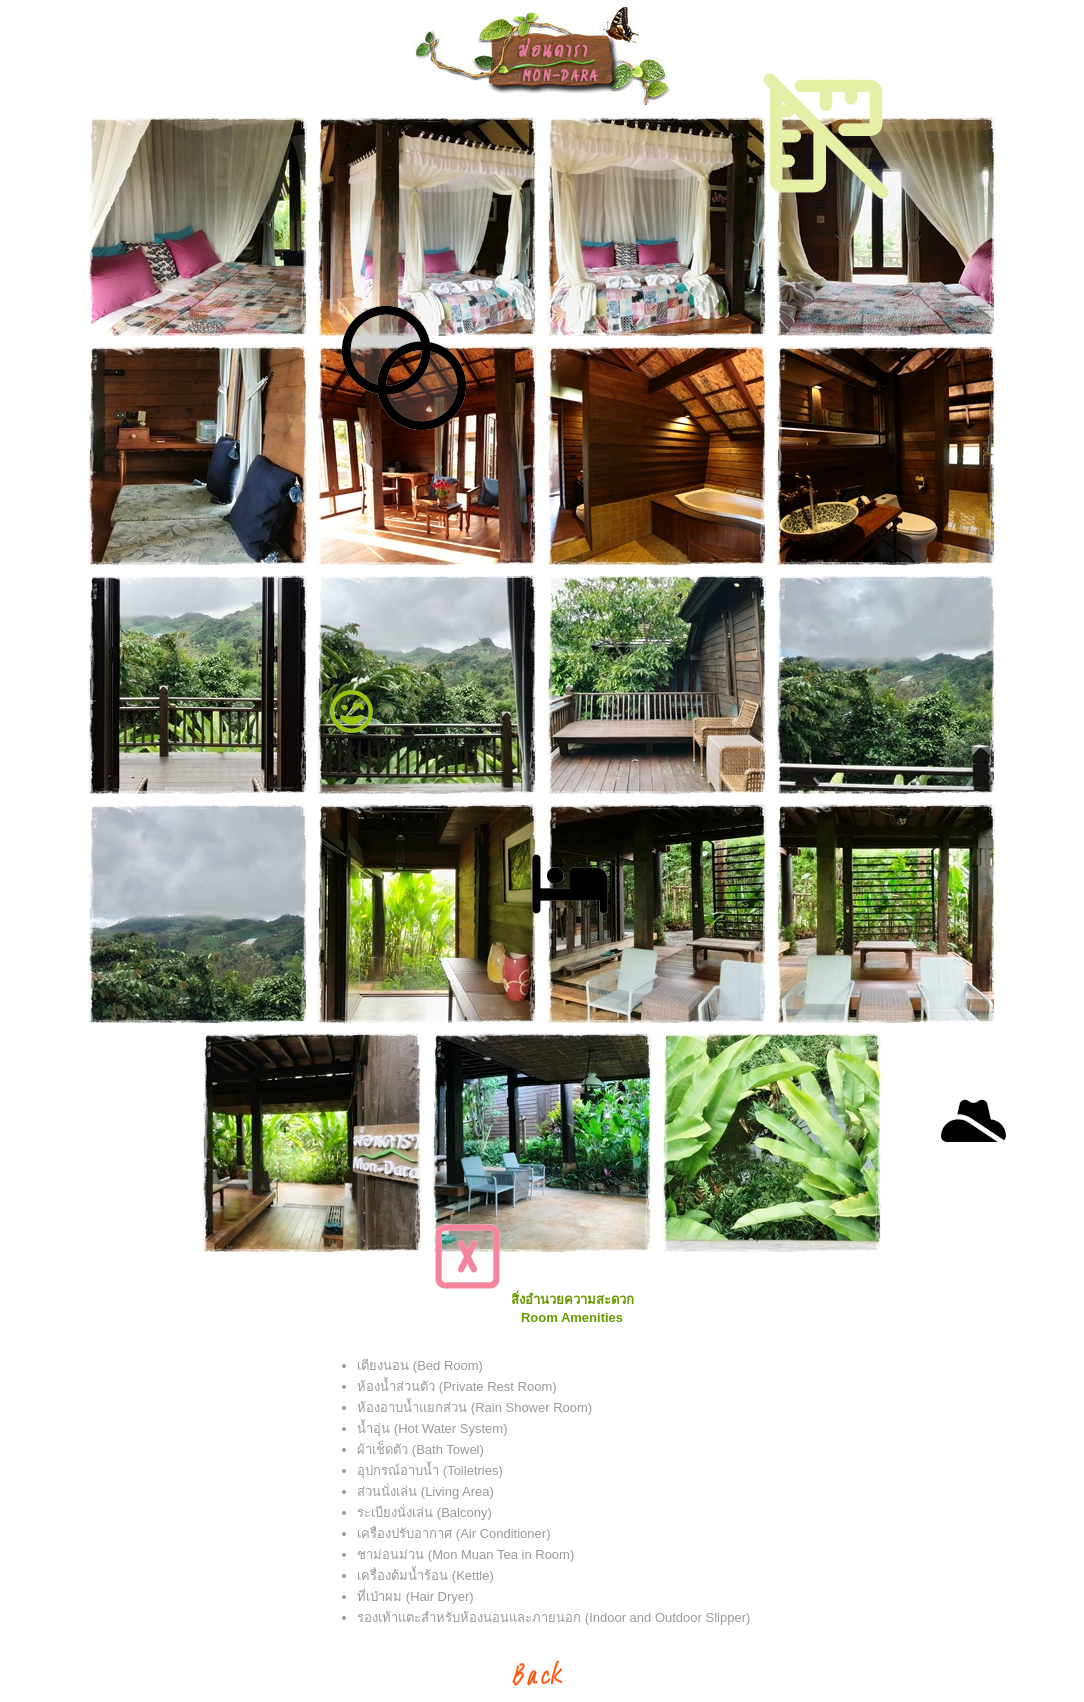  Describe the element at coordinates (570, 884) in the screenshot. I see `find nearby hotels or accommodations` at that location.